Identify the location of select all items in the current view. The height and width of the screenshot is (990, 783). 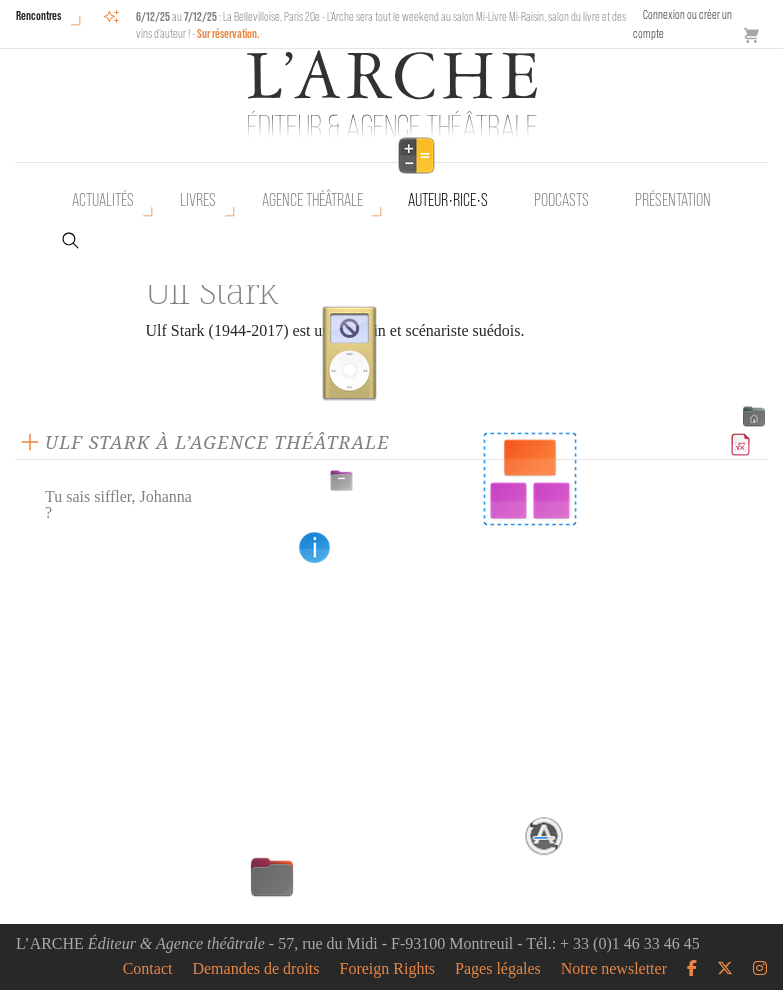
(530, 479).